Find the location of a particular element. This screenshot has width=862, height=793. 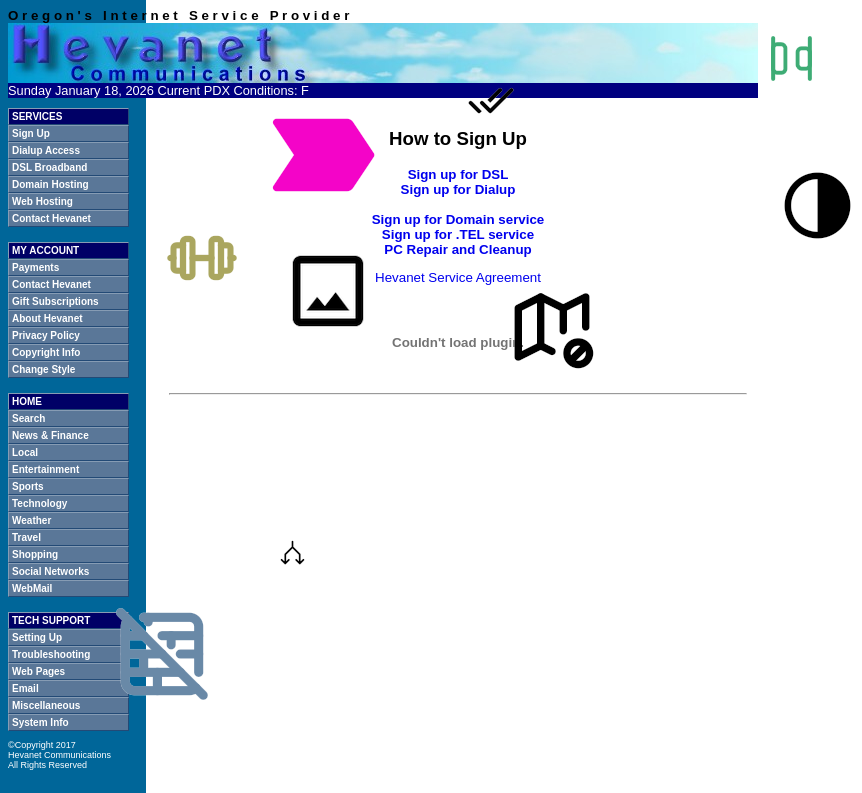

split content into multiple paths is located at coordinates (292, 553).